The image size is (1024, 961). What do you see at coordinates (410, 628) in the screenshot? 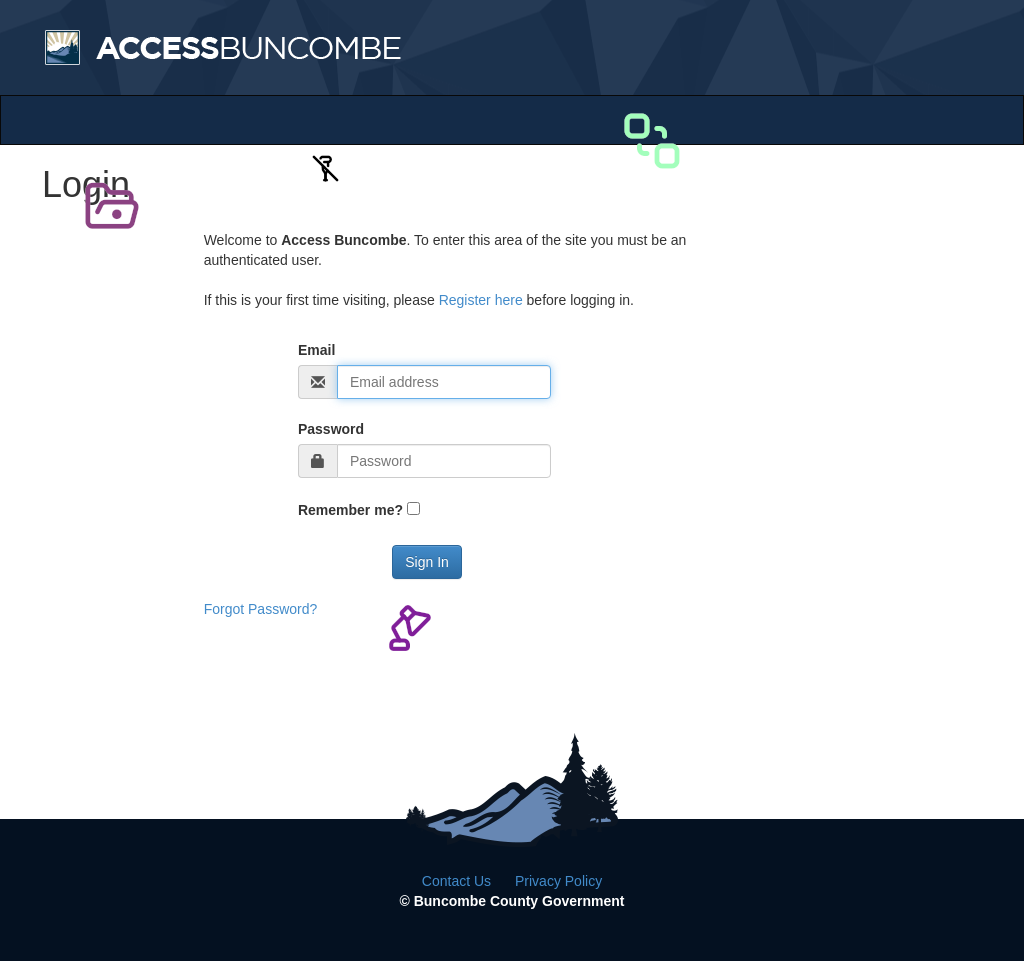
I see `toggle desk lamp or task lighting` at bounding box center [410, 628].